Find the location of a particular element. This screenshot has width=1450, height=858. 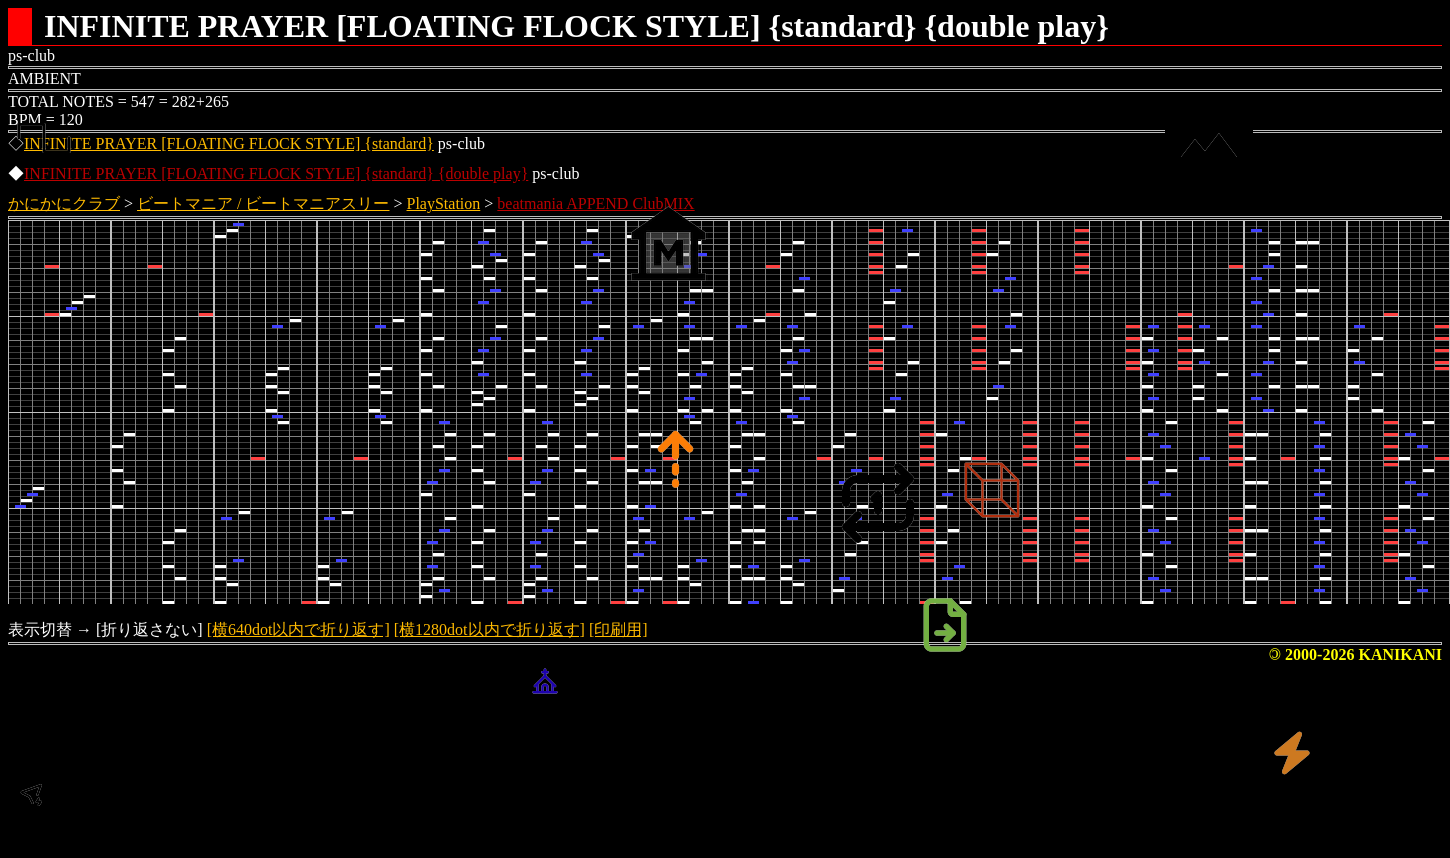

indicates quick actions or flash features is located at coordinates (1292, 753).